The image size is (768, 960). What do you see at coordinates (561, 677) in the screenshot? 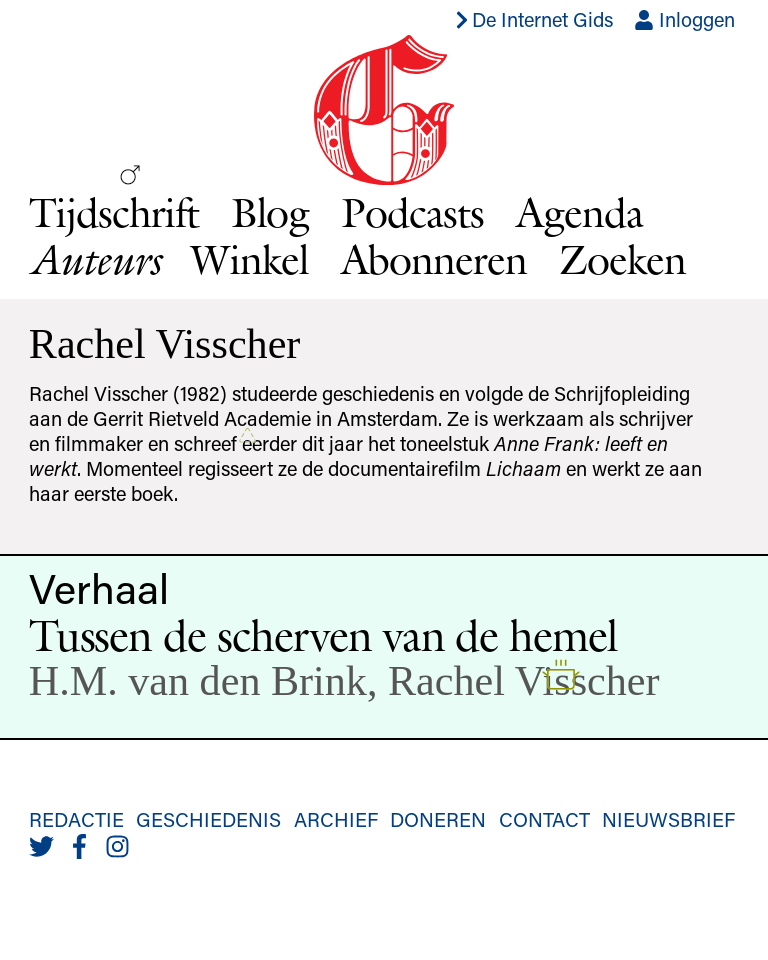
I see `access recipes or cooking content` at bounding box center [561, 677].